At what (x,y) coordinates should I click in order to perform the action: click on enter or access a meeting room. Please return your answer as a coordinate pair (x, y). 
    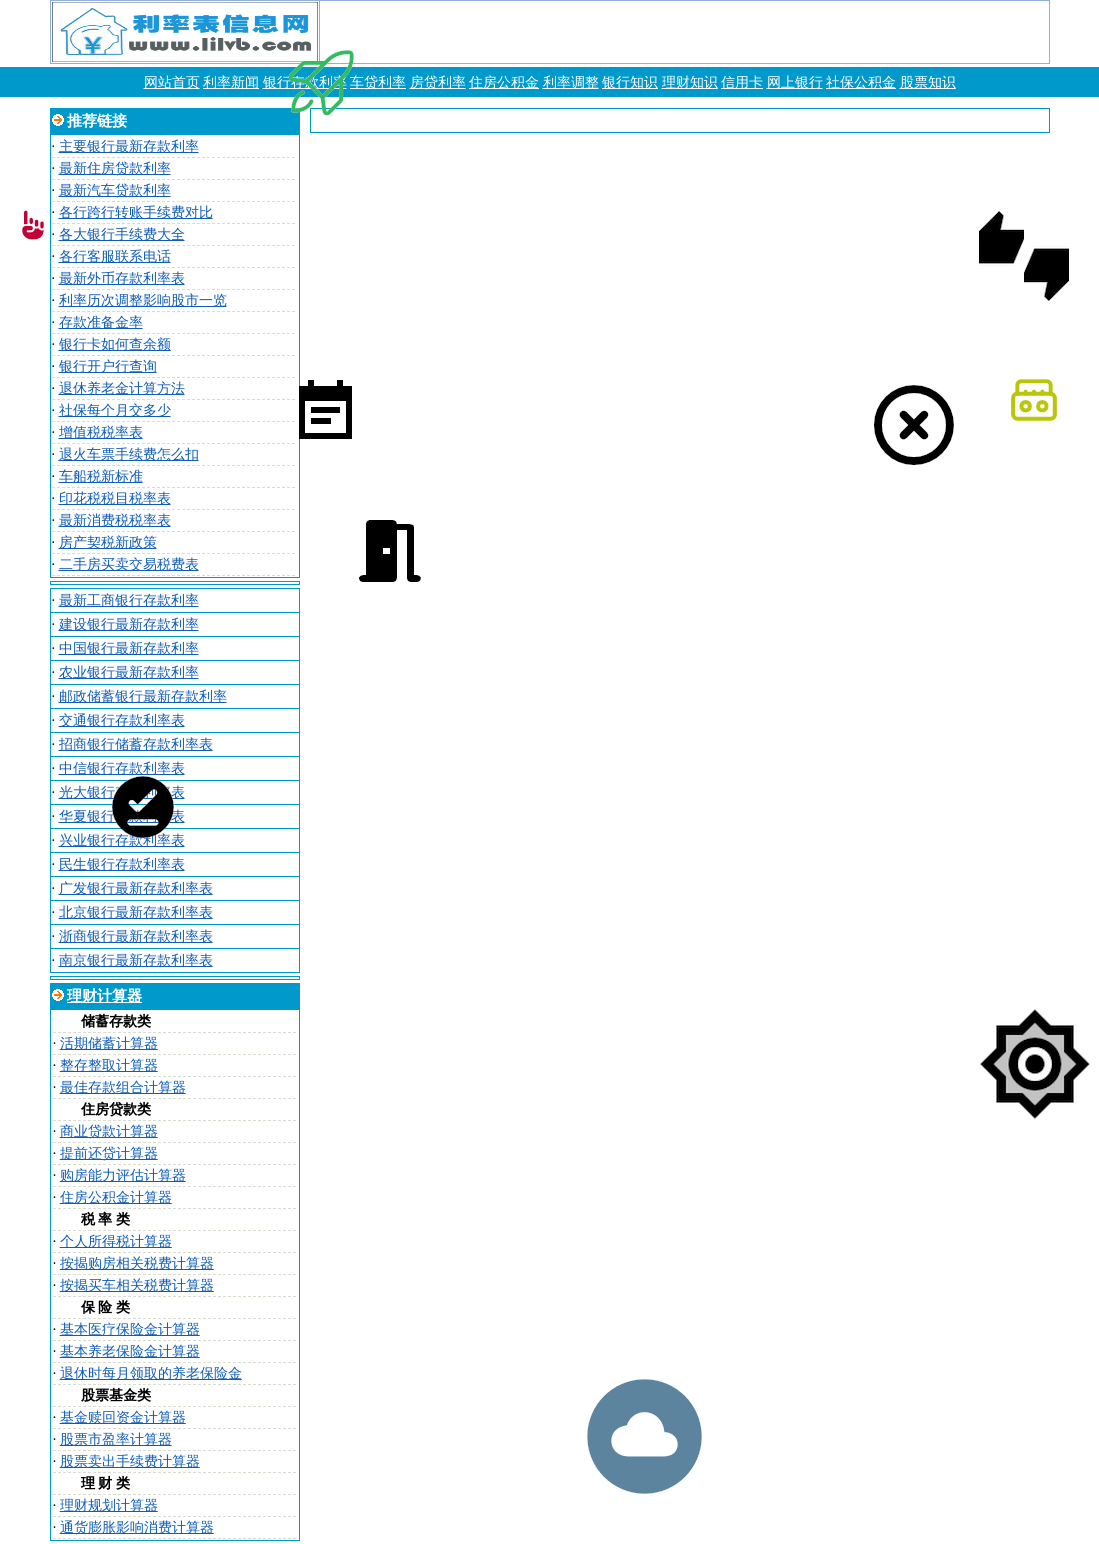
    Looking at the image, I should click on (390, 551).